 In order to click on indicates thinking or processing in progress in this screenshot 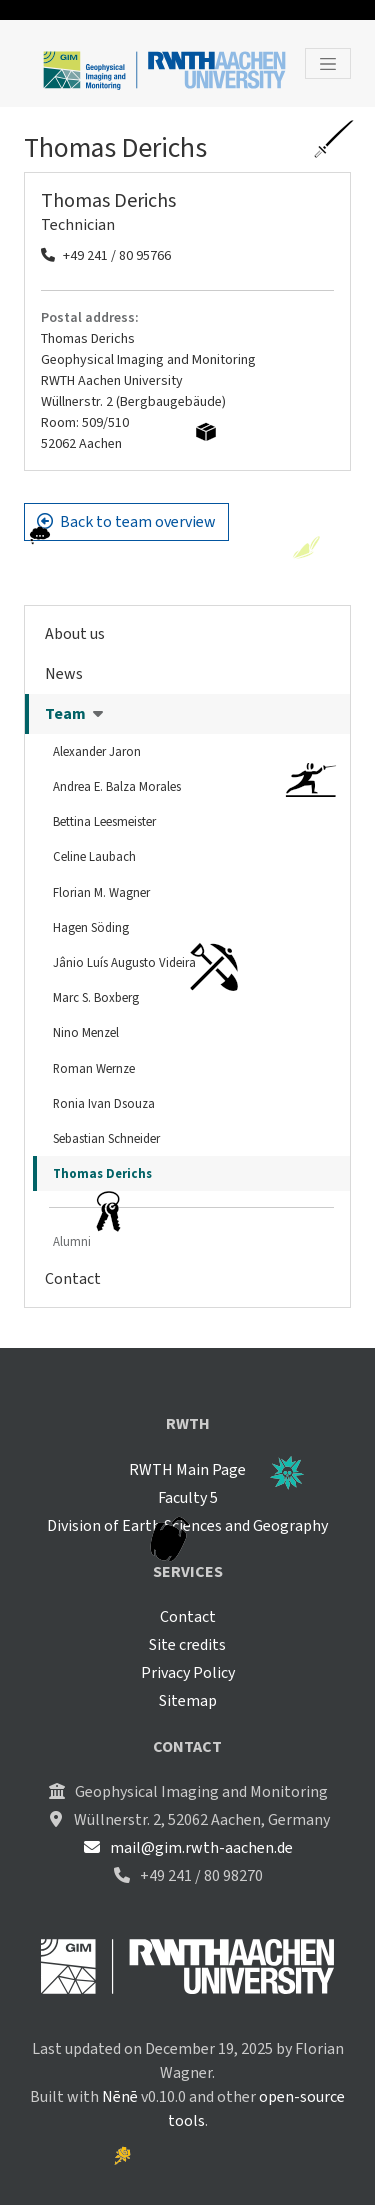, I will do `click(40, 535)`.